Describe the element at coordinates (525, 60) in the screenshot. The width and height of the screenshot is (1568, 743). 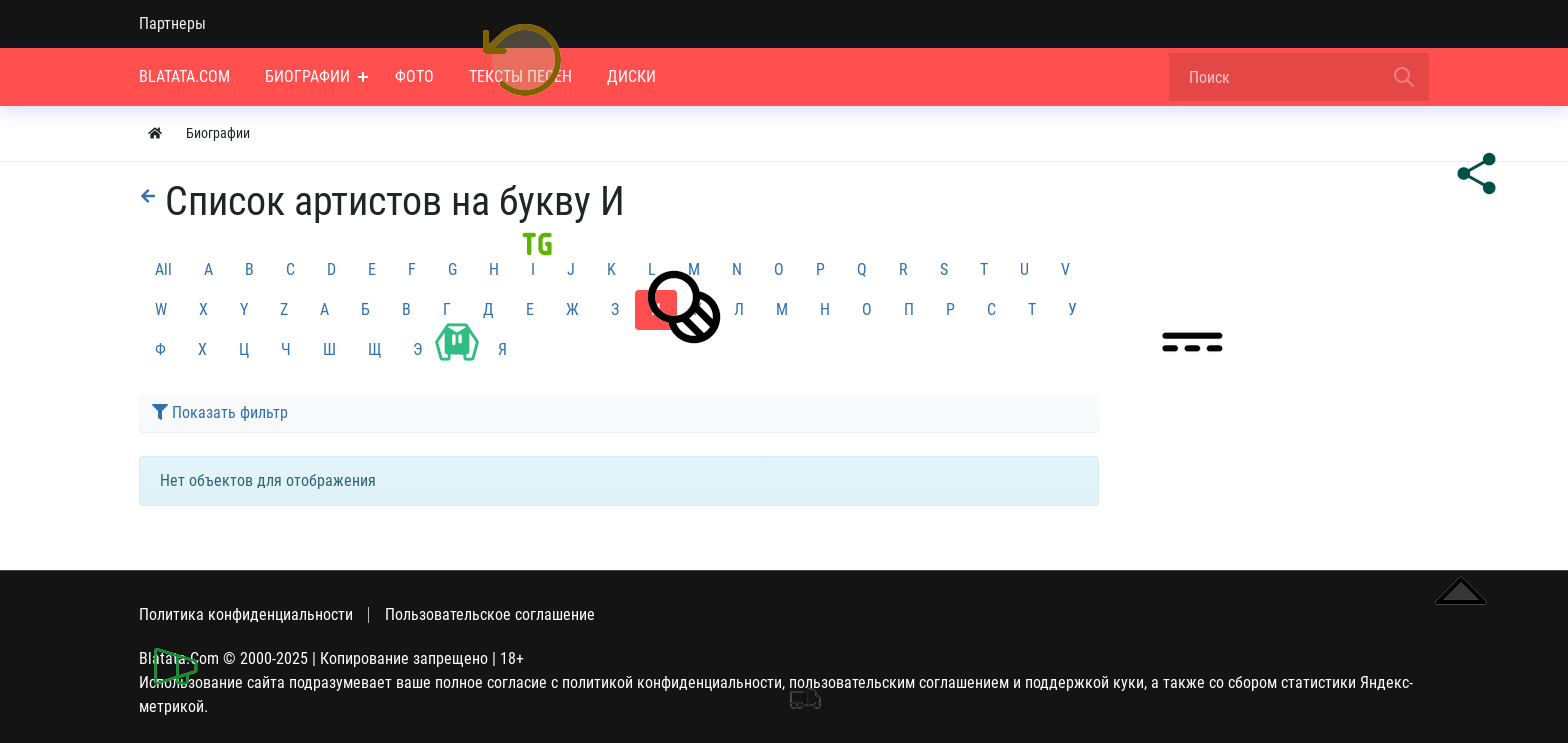
I see `undo last action` at that location.